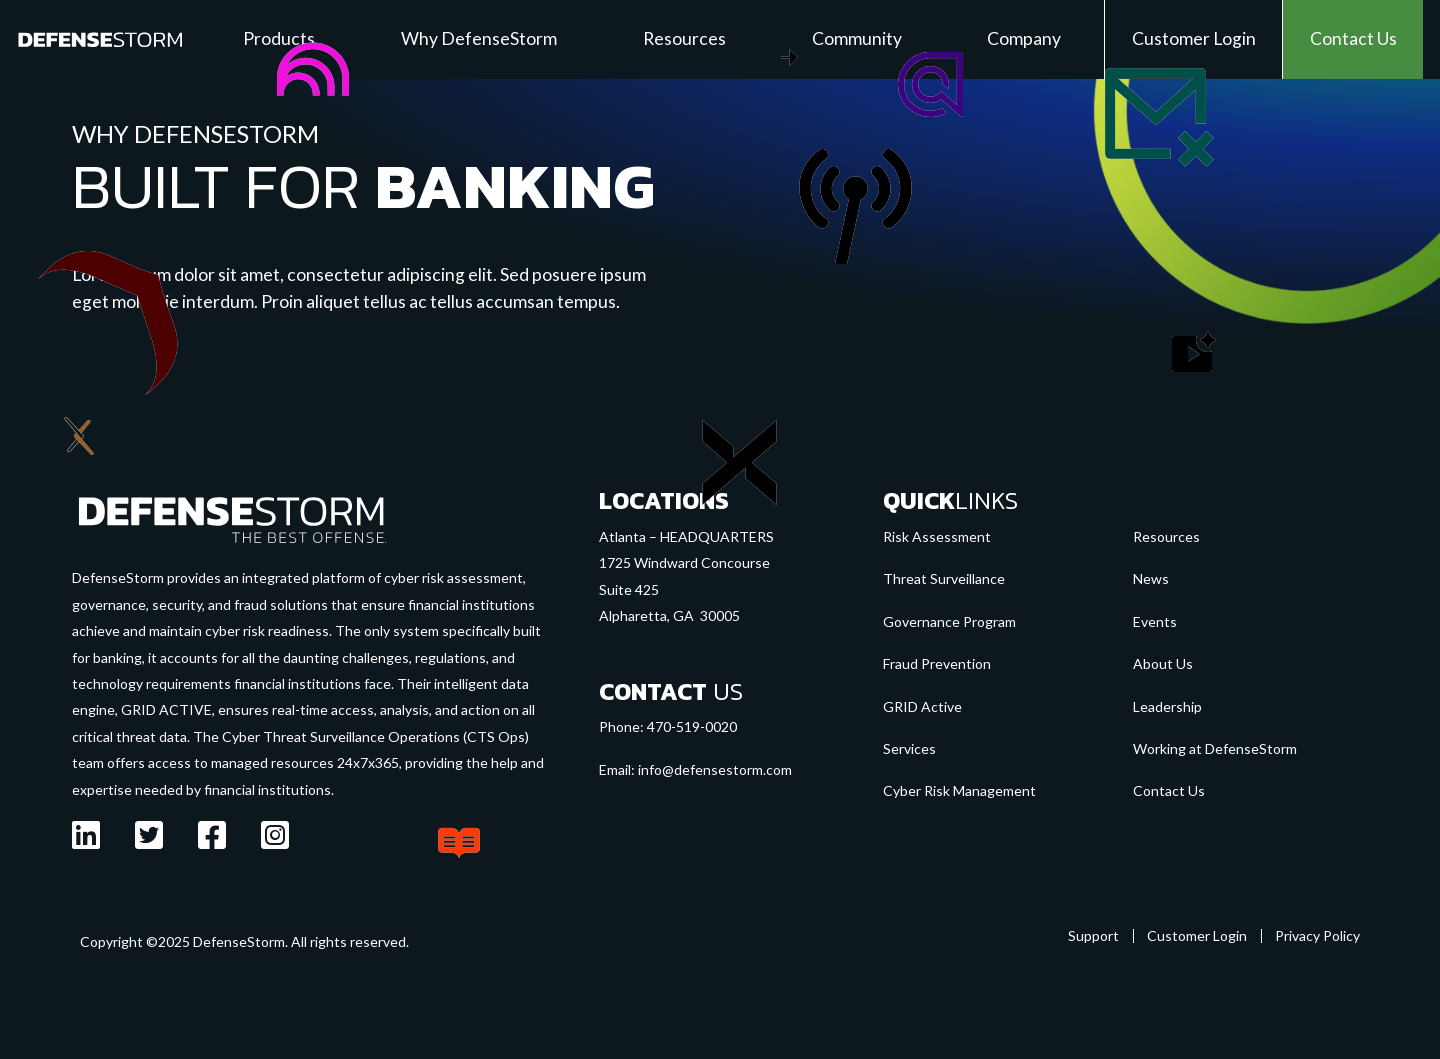  I want to click on close or dismiss an email, so click(1155, 113).